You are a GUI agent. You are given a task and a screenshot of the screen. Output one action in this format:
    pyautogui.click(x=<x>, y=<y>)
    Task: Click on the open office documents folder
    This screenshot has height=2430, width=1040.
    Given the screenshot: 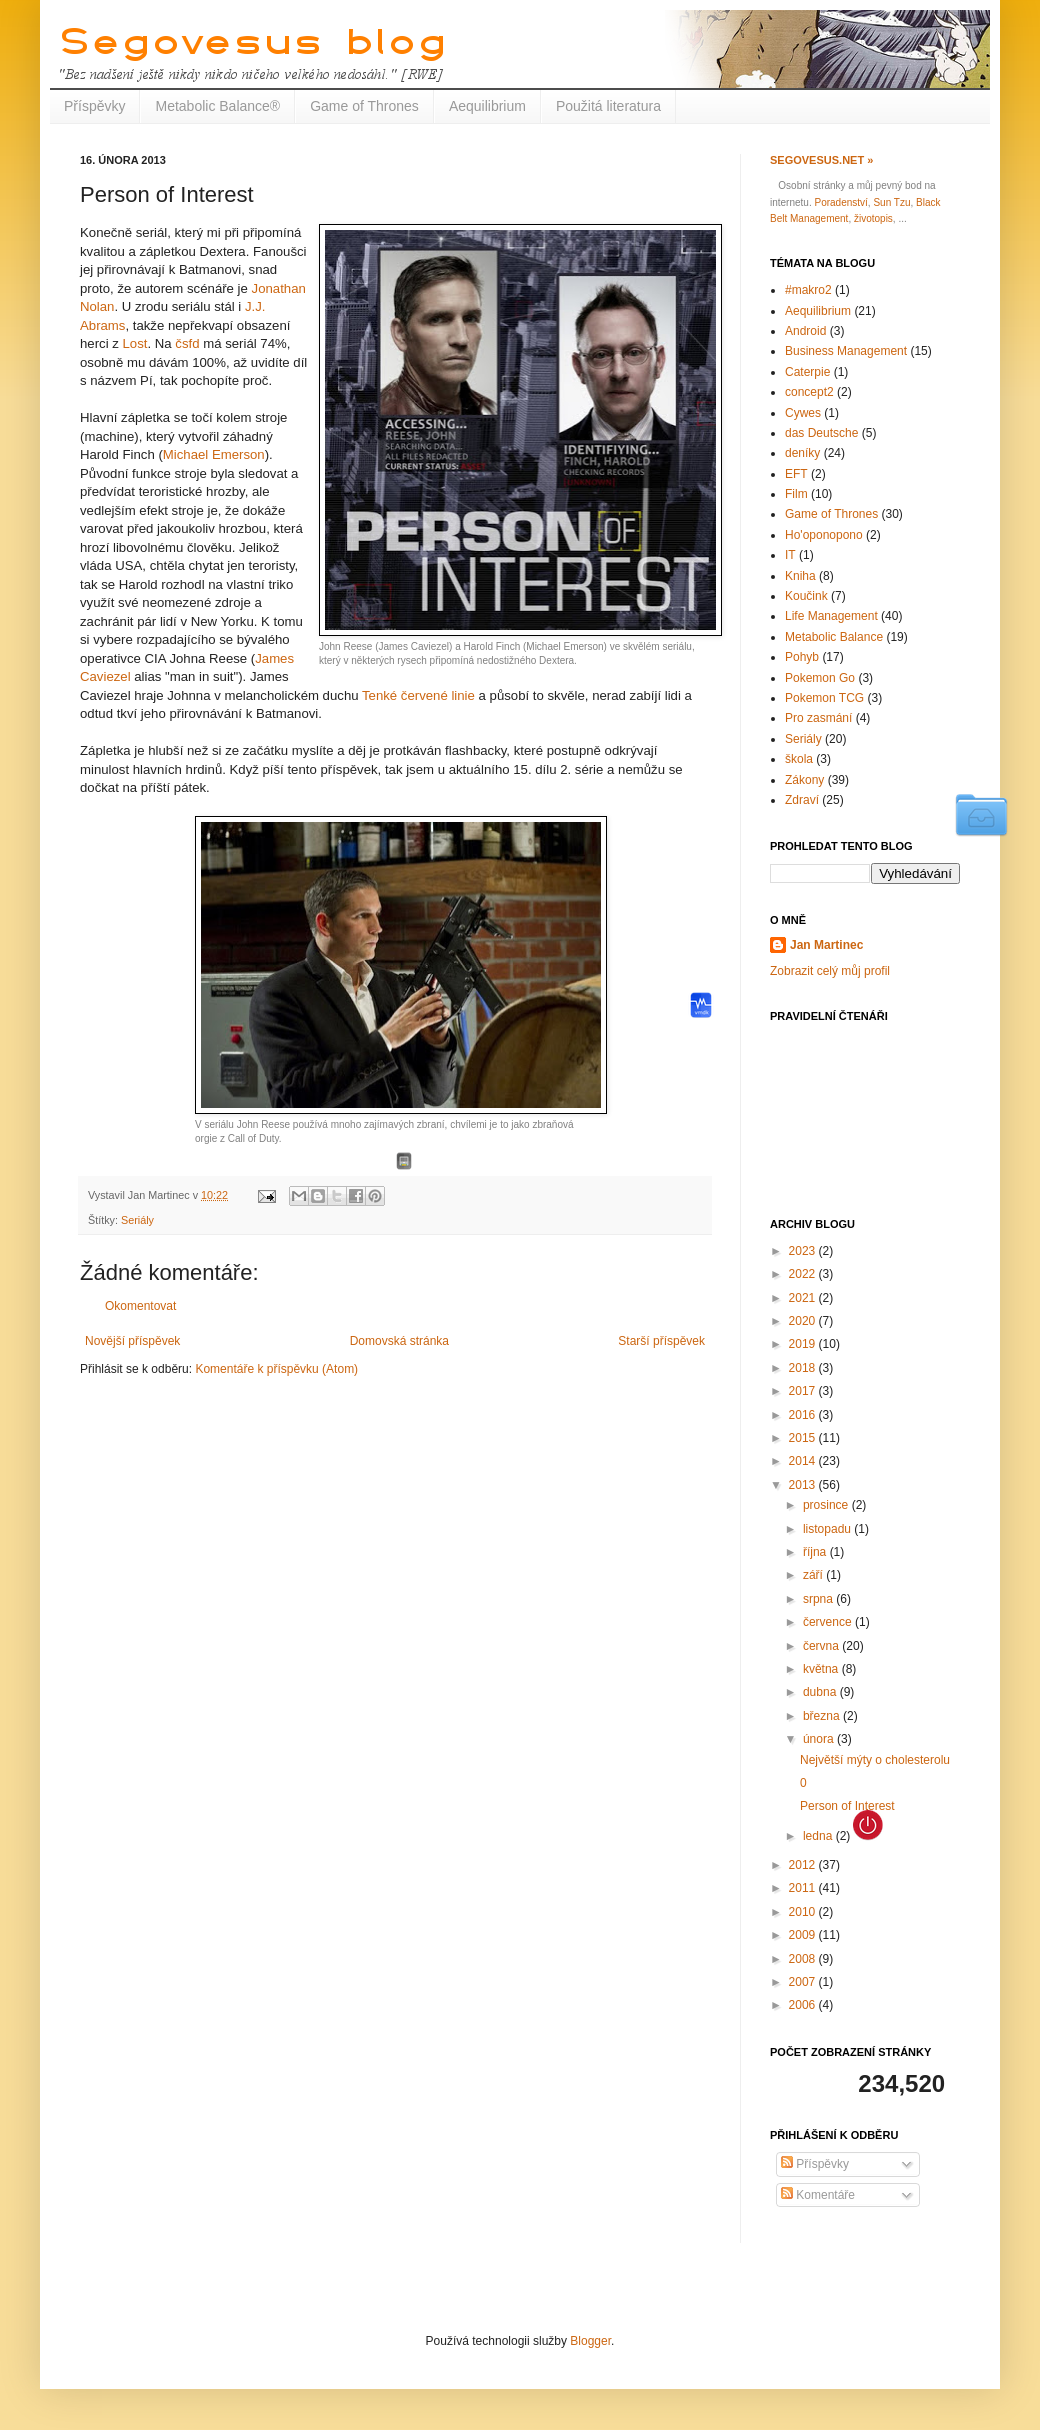 What is the action you would take?
    pyautogui.click(x=981, y=814)
    